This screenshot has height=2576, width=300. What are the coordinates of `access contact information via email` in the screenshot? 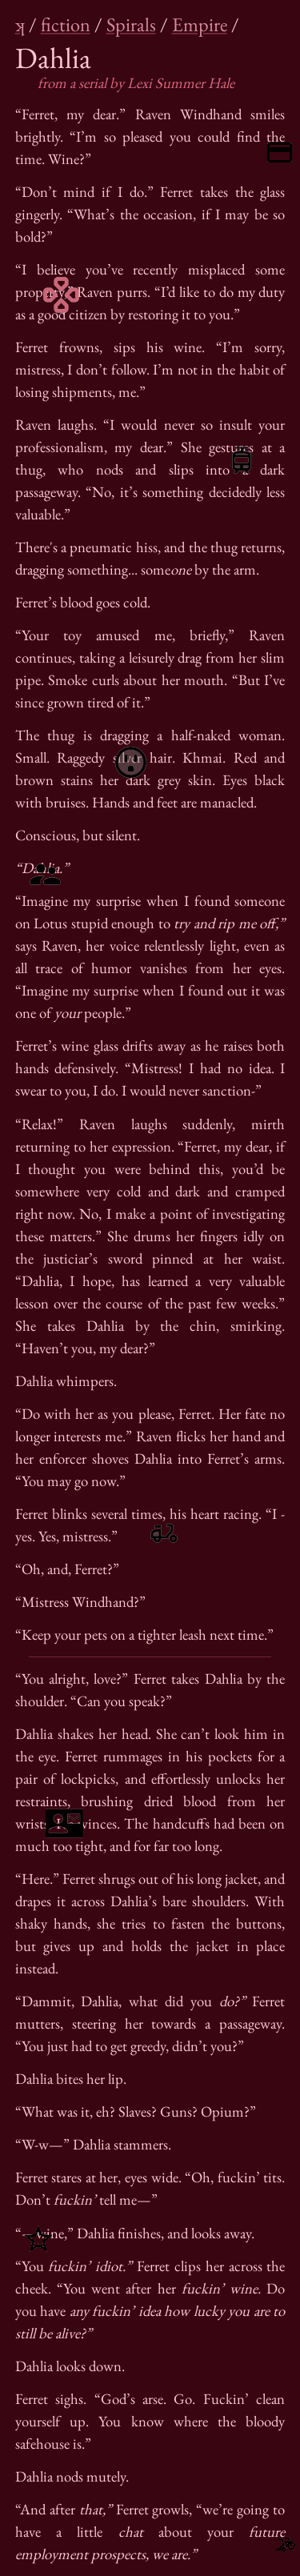 It's located at (64, 1823).